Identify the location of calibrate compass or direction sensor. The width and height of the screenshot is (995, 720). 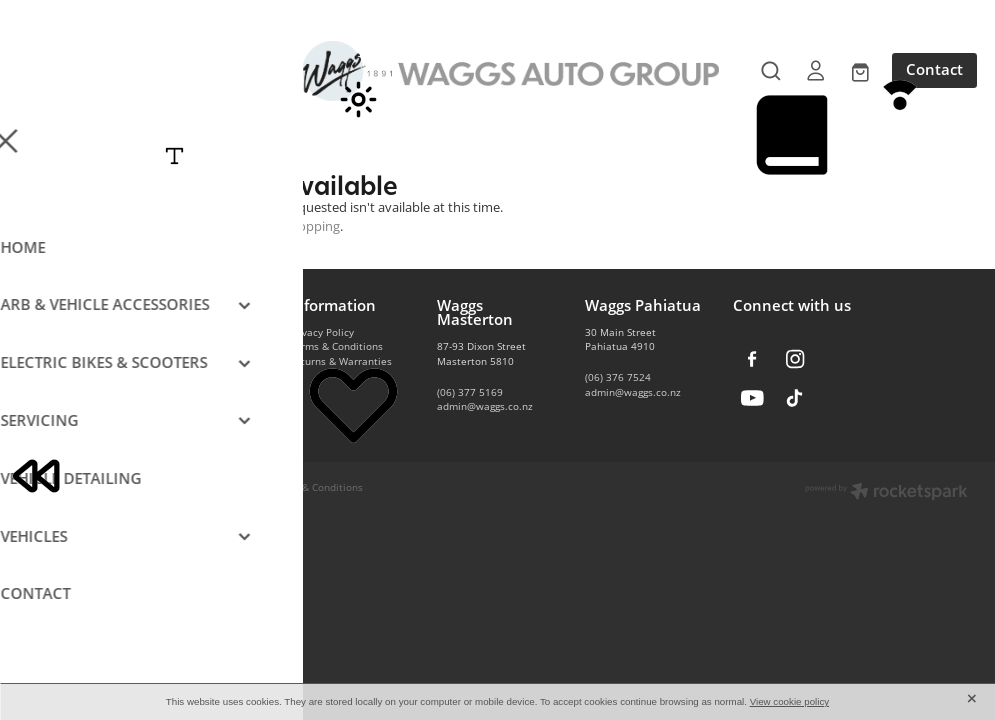
(900, 95).